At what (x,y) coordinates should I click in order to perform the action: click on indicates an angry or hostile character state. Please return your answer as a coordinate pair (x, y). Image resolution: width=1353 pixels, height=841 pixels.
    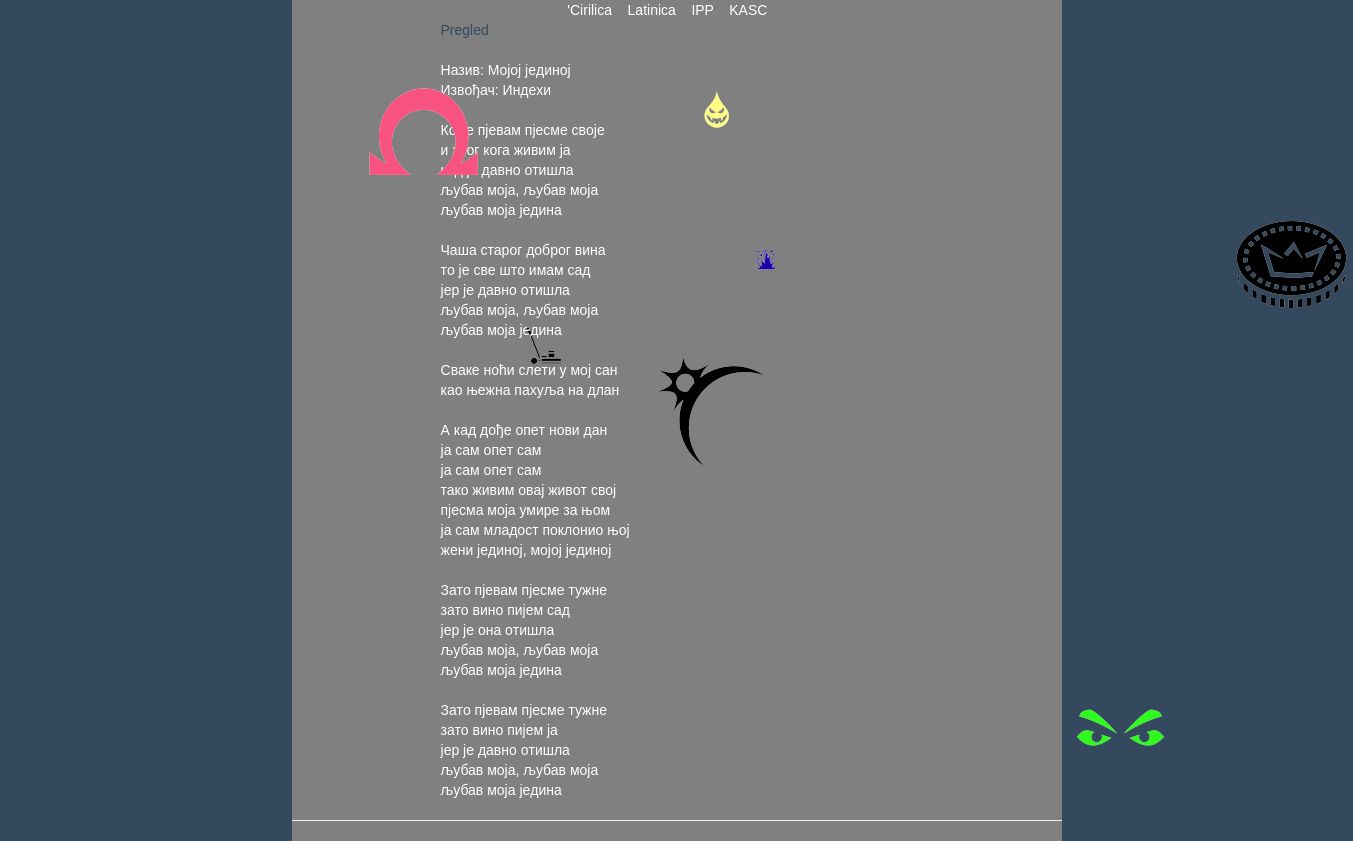
    Looking at the image, I should click on (1120, 729).